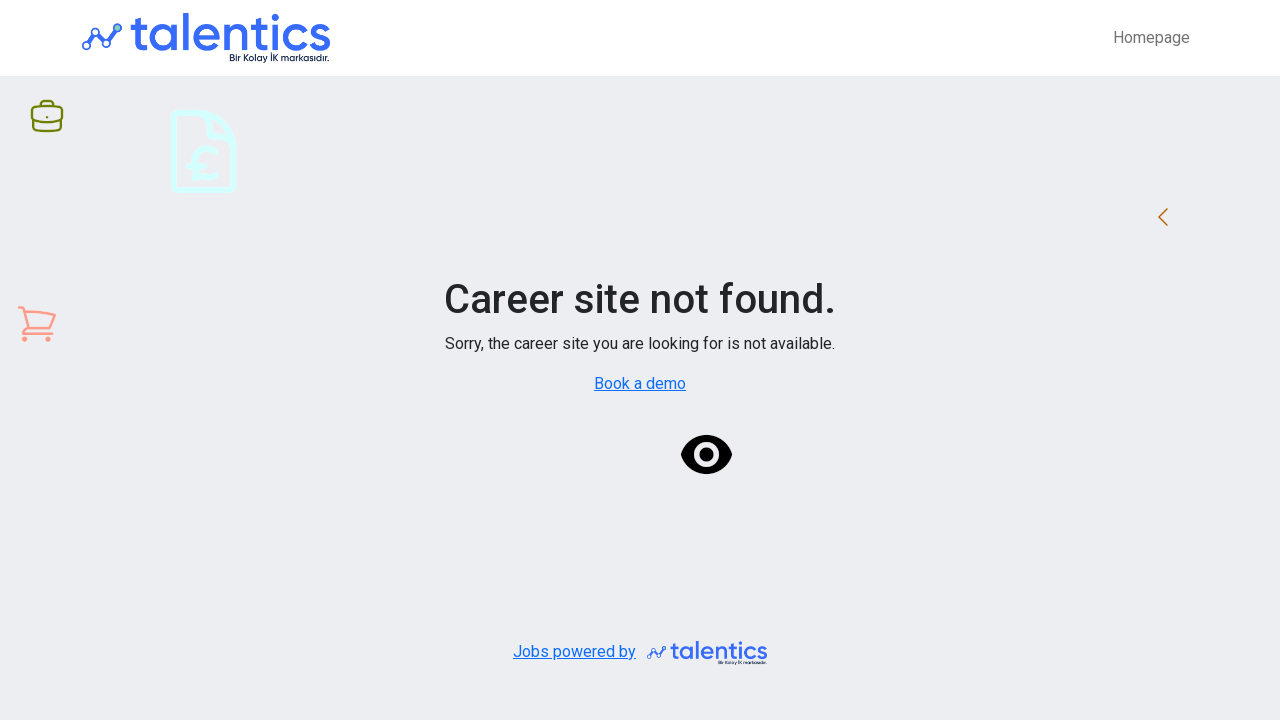 Image resolution: width=1280 pixels, height=720 pixels. What do you see at coordinates (37, 324) in the screenshot?
I see `view your shopping cart` at bounding box center [37, 324].